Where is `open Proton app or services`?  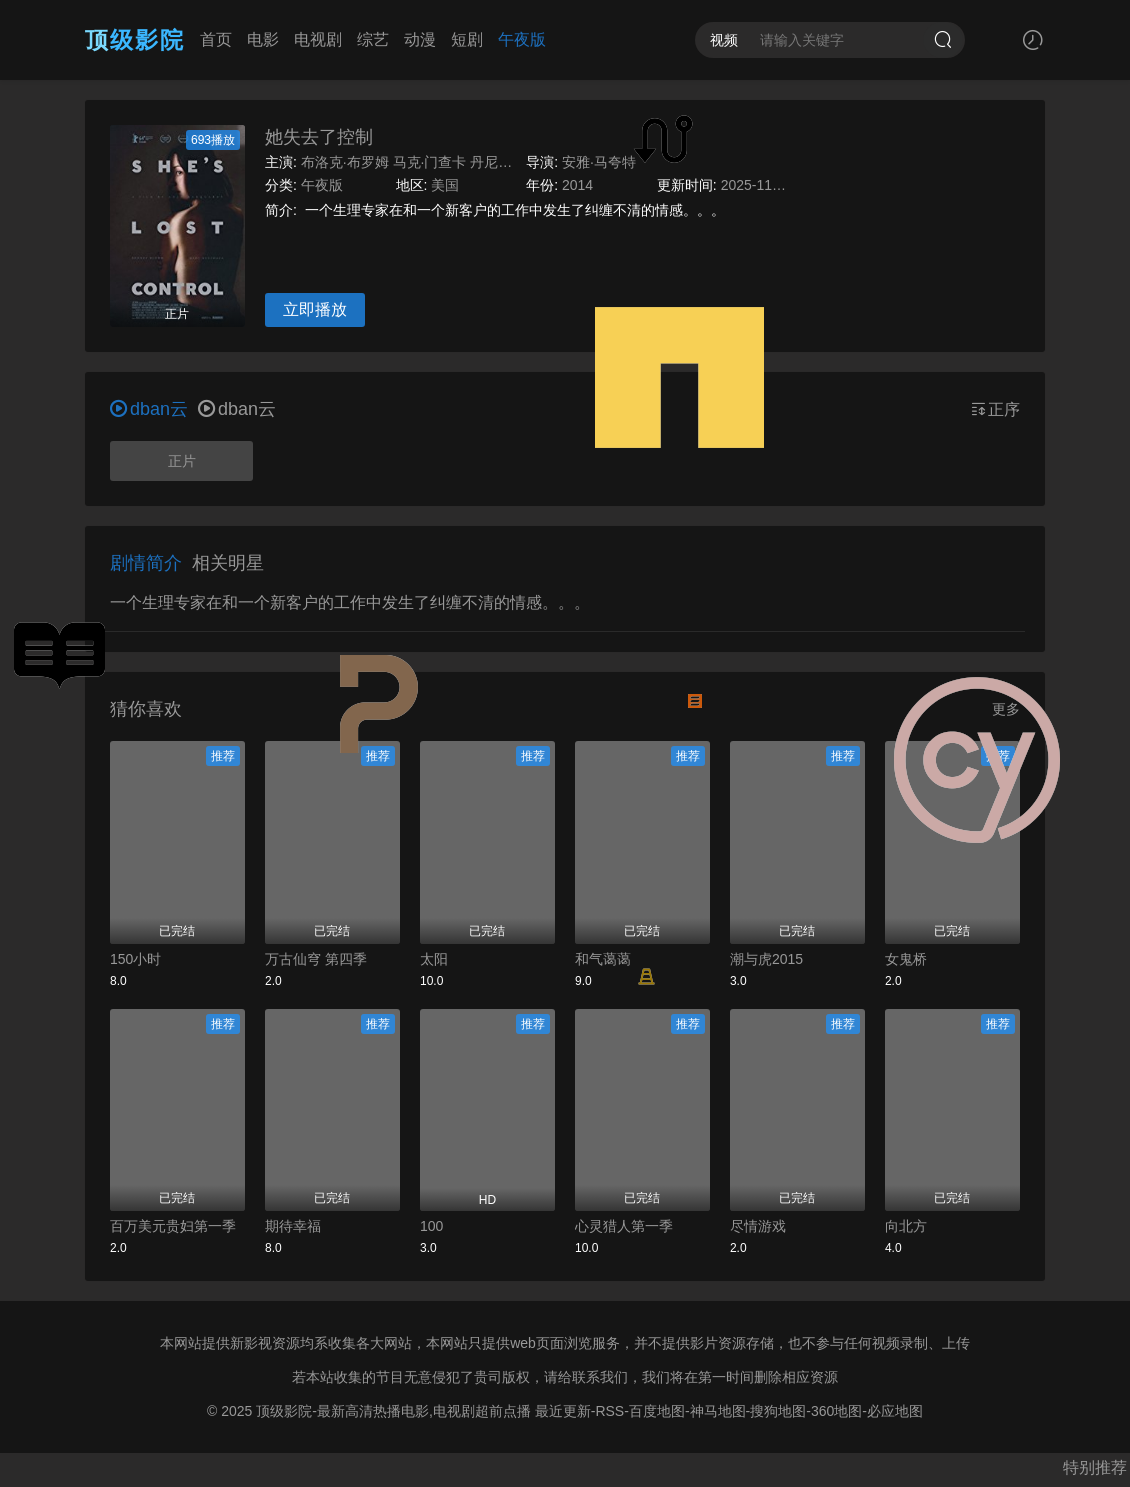
open Proton app or services is located at coordinates (379, 704).